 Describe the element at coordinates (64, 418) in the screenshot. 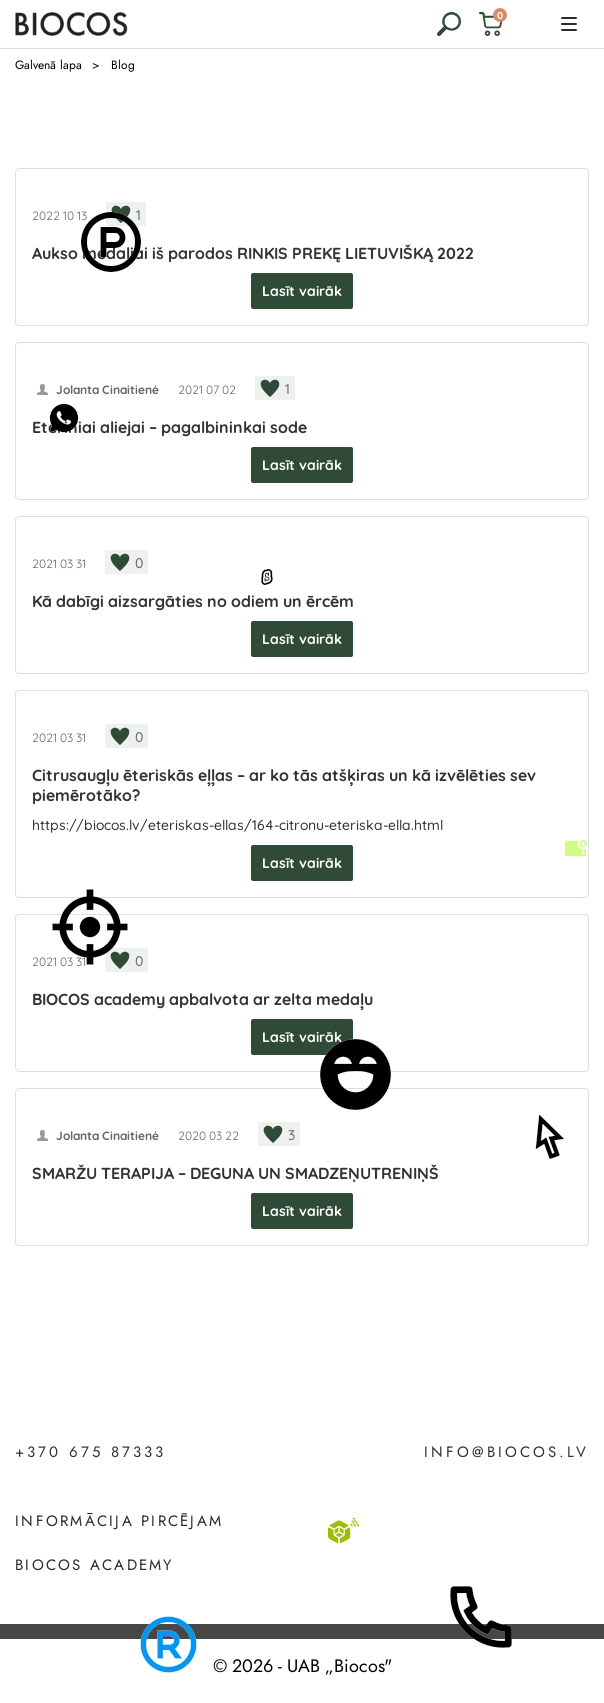

I see `open WhatsApp messaging app` at that location.